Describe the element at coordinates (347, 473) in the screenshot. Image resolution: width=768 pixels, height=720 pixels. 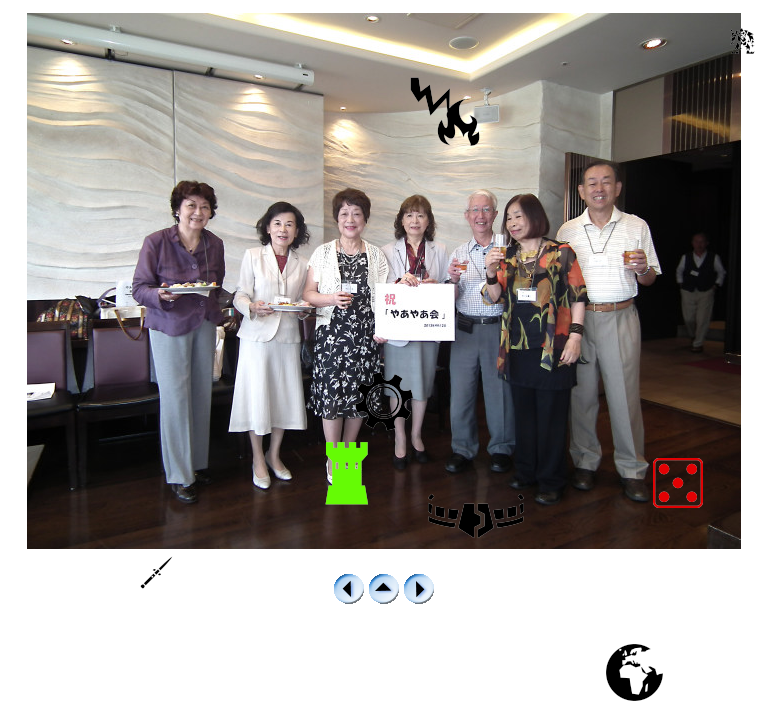
I see `view castle or fortress location` at that location.